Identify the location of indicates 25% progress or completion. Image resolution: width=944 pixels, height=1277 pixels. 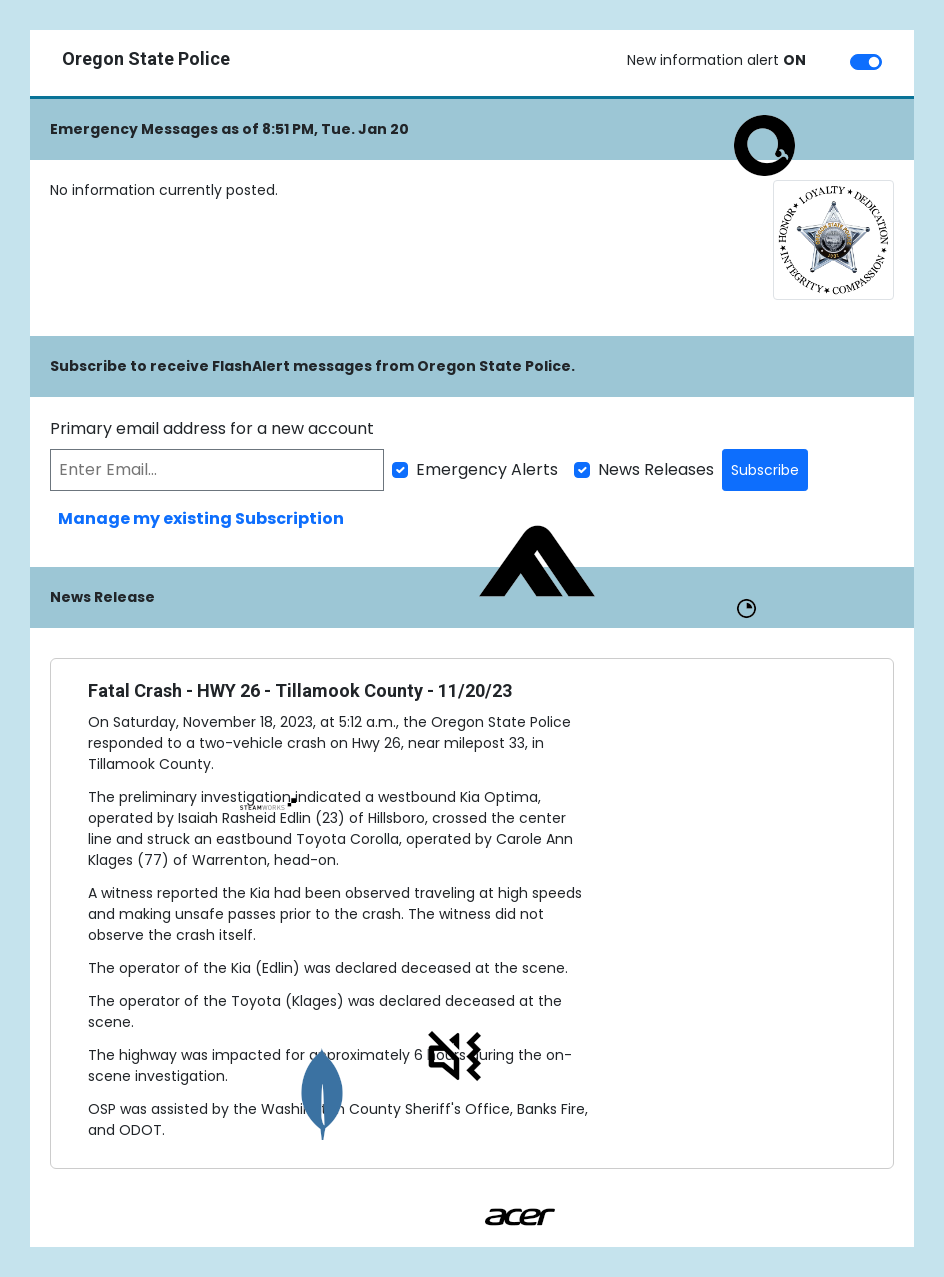
(746, 608).